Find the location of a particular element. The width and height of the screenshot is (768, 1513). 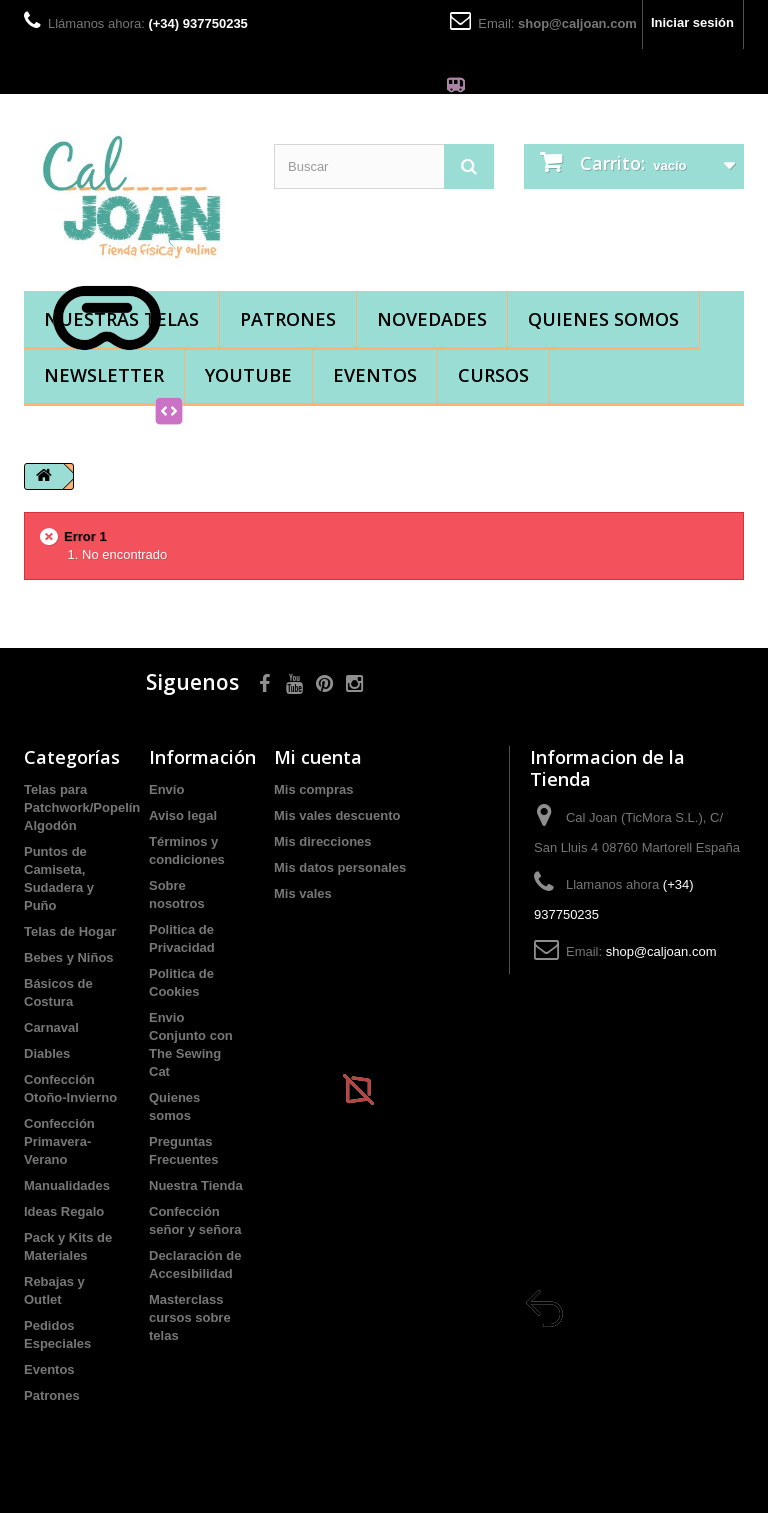

view or edit source code is located at coordinates (169, 411).